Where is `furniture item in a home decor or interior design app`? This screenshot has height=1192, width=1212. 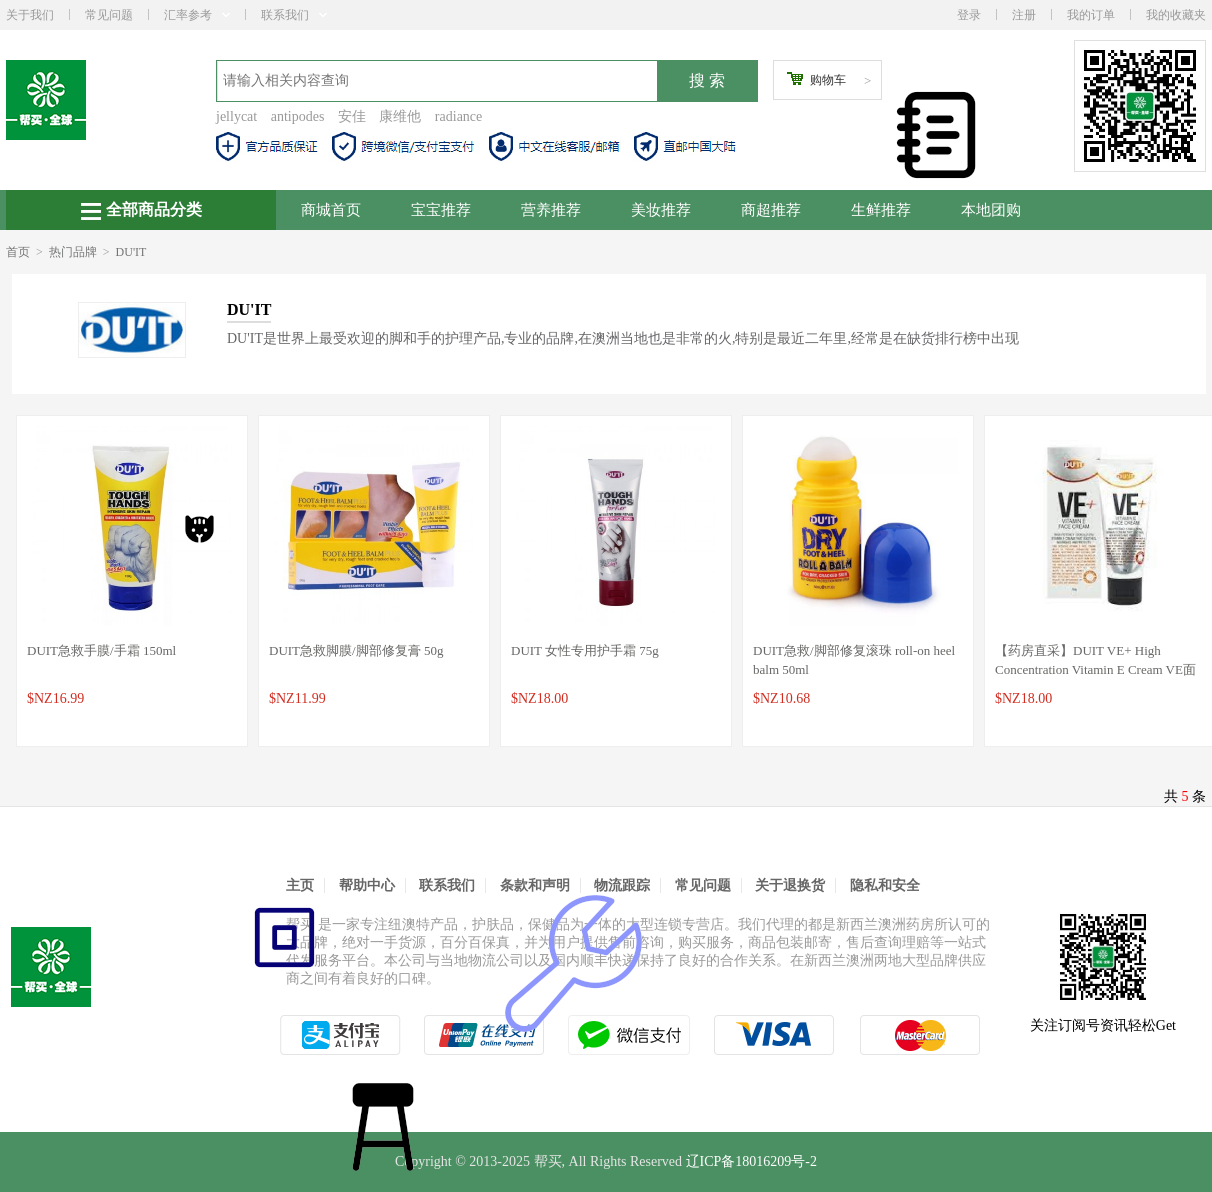 furniture item in a home decor or interior design app is located at coordinates (383, 1127).